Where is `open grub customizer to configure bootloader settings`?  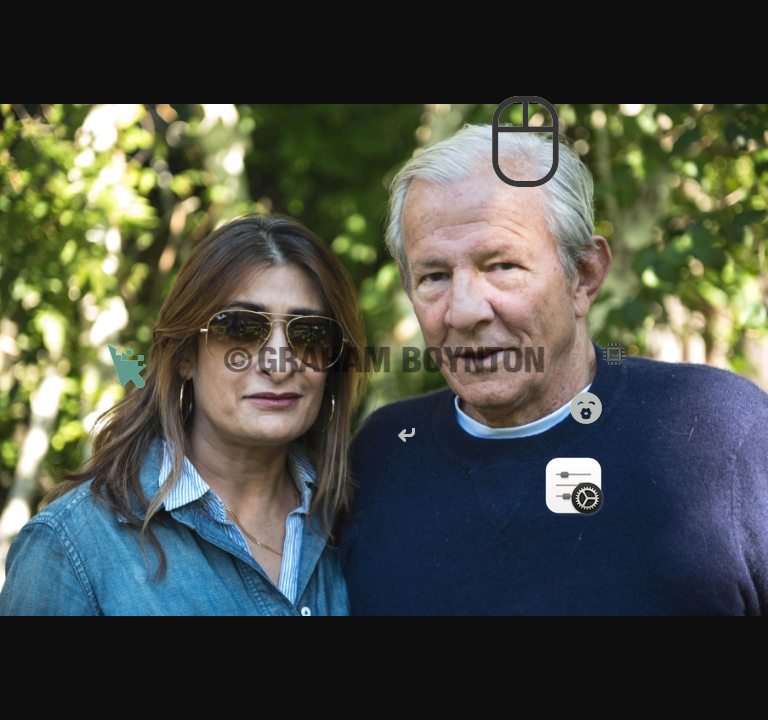
open grub customizer to configure bootloader settings is located at coordinates (573, 485).